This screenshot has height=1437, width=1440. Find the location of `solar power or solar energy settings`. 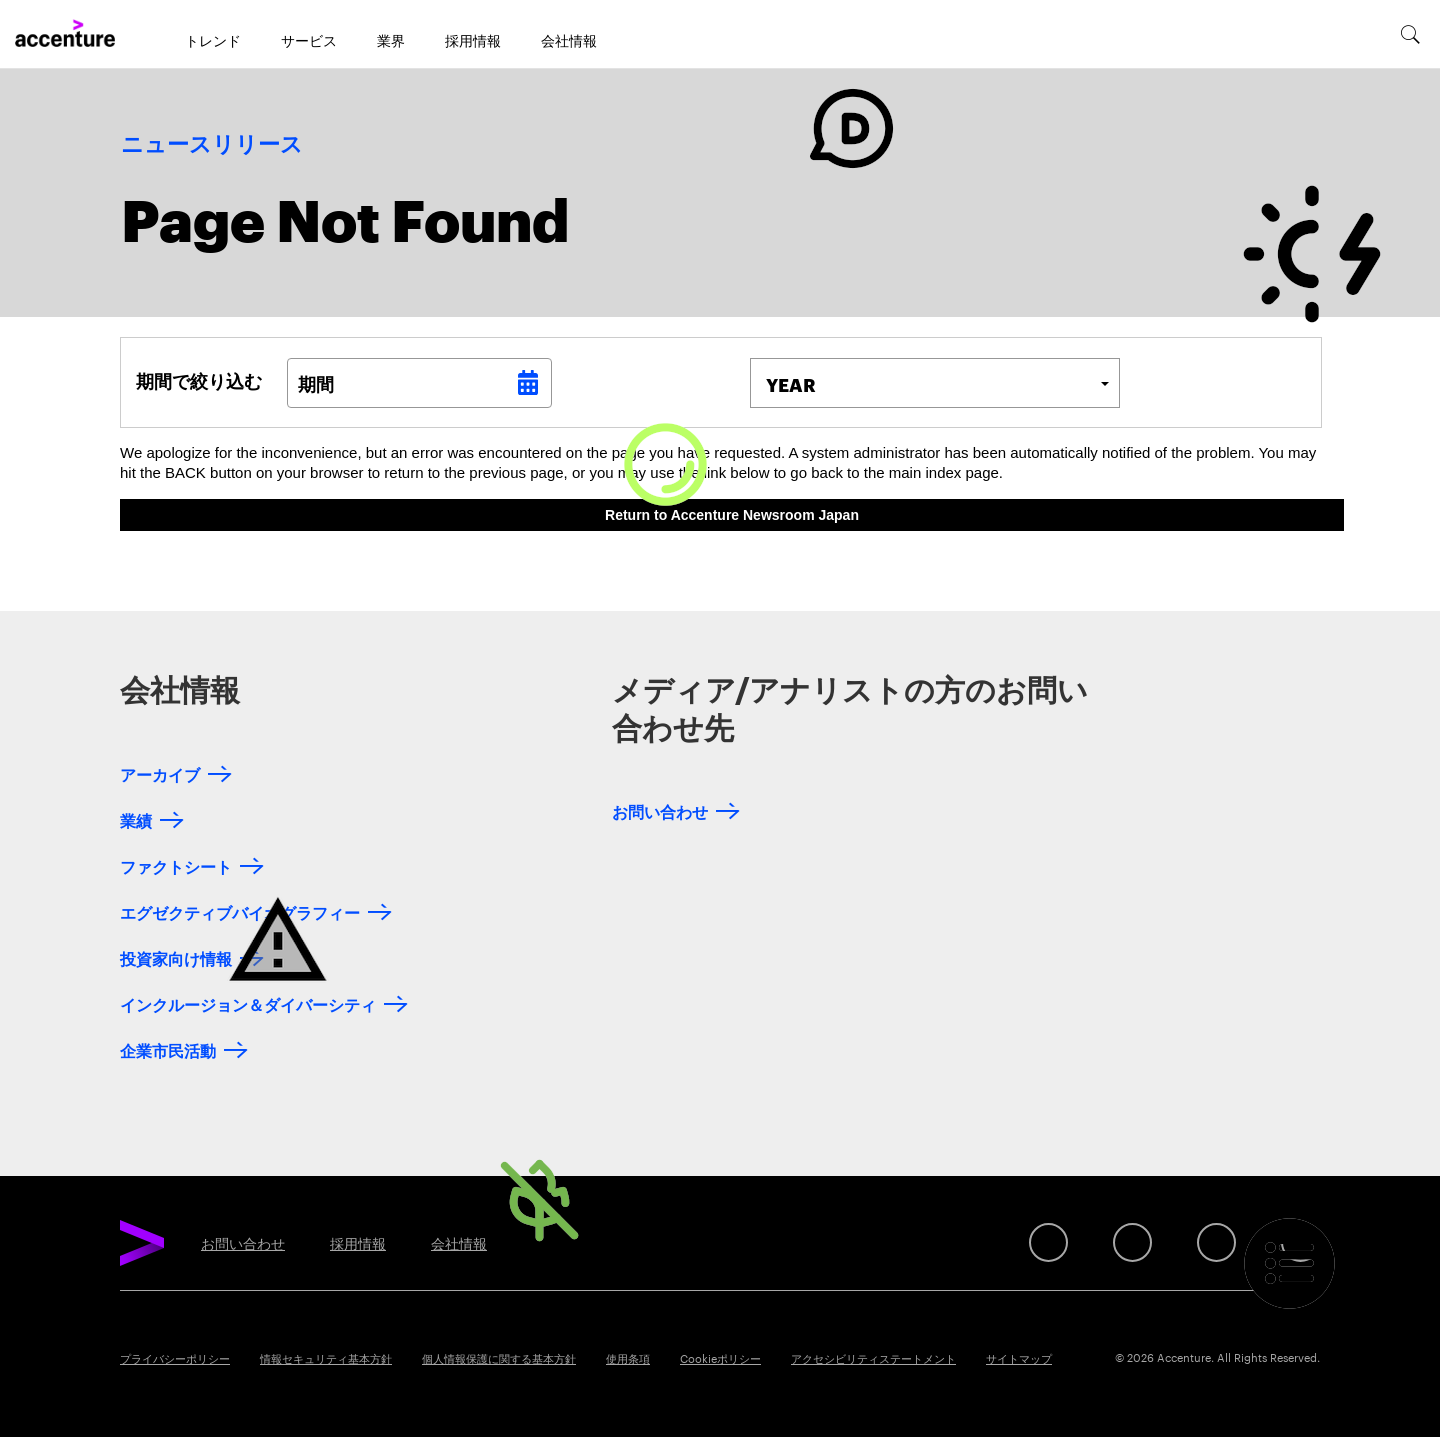

solar power or solar energy settings is located at coordinates (1312, 254).